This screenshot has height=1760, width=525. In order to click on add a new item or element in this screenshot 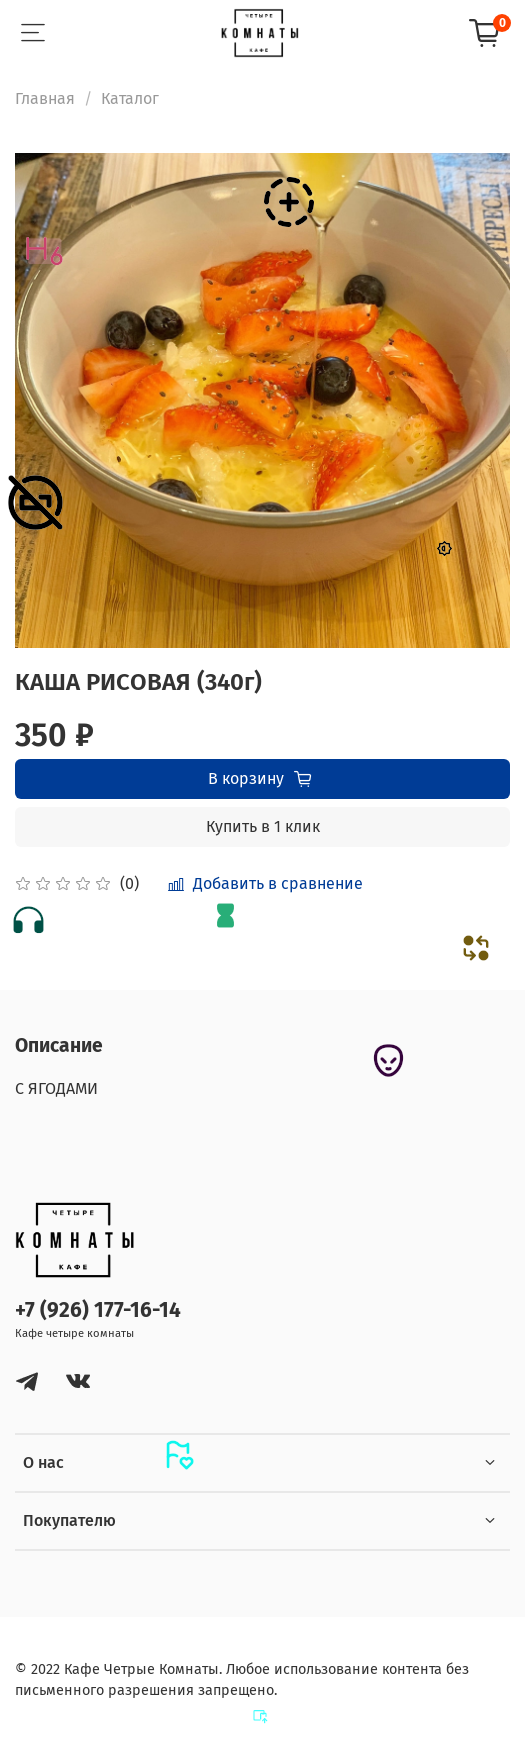, I will do `click(289, 202)`.